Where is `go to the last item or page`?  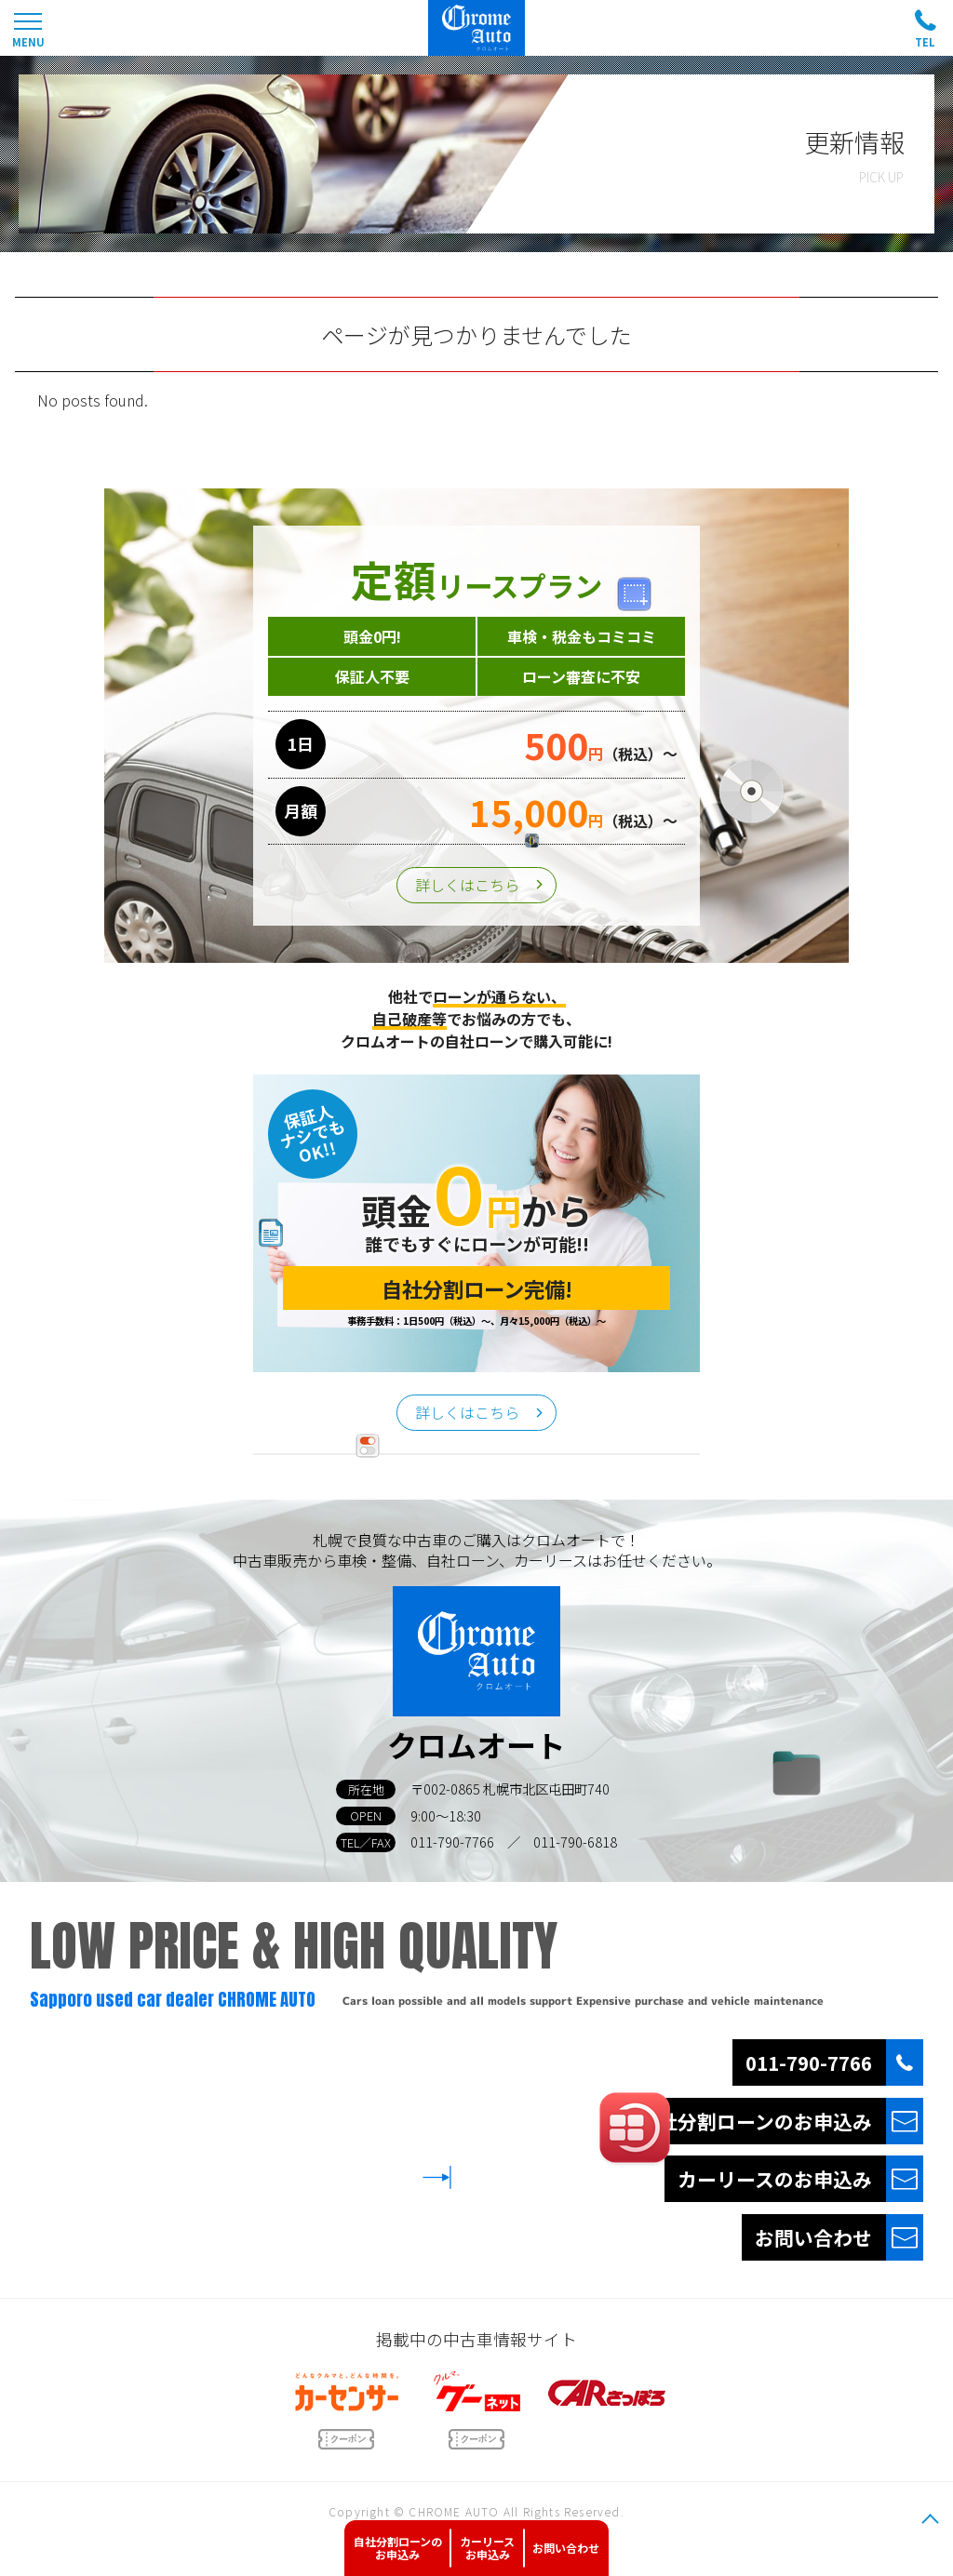 go to the last item or page is located at coordinates (436, 2177).